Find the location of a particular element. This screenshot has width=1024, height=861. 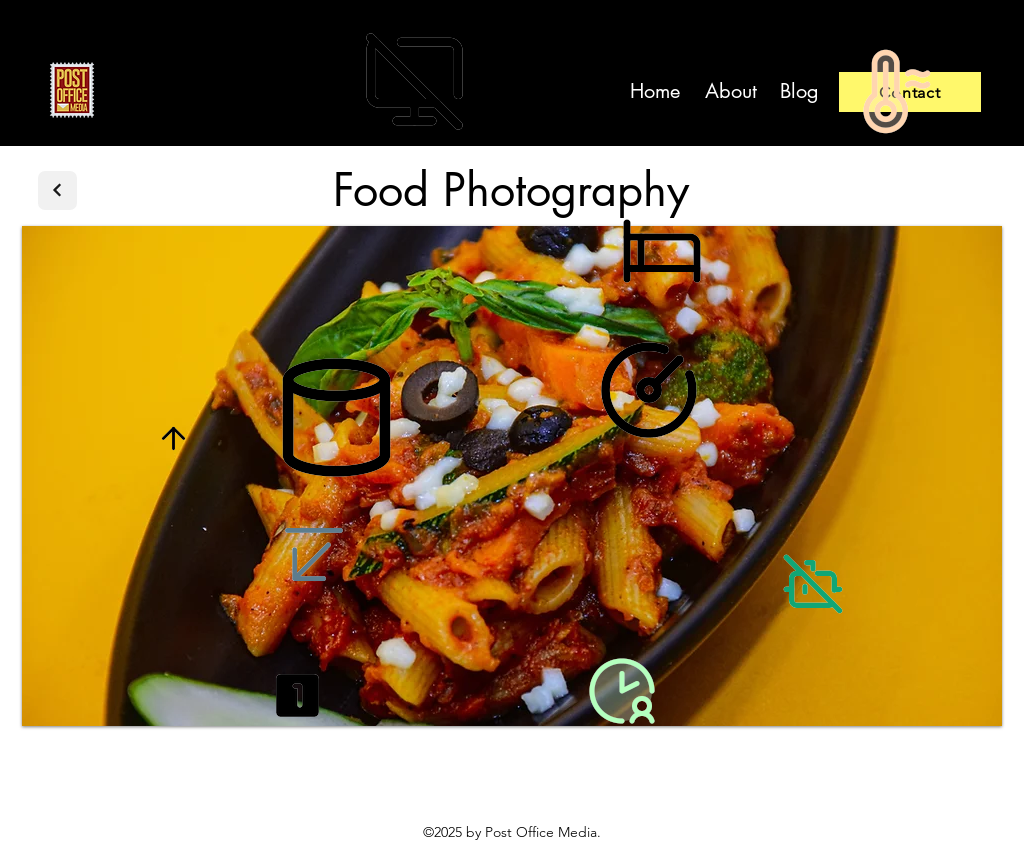

view performance or speed metrics is located at coordinates (649, 390).